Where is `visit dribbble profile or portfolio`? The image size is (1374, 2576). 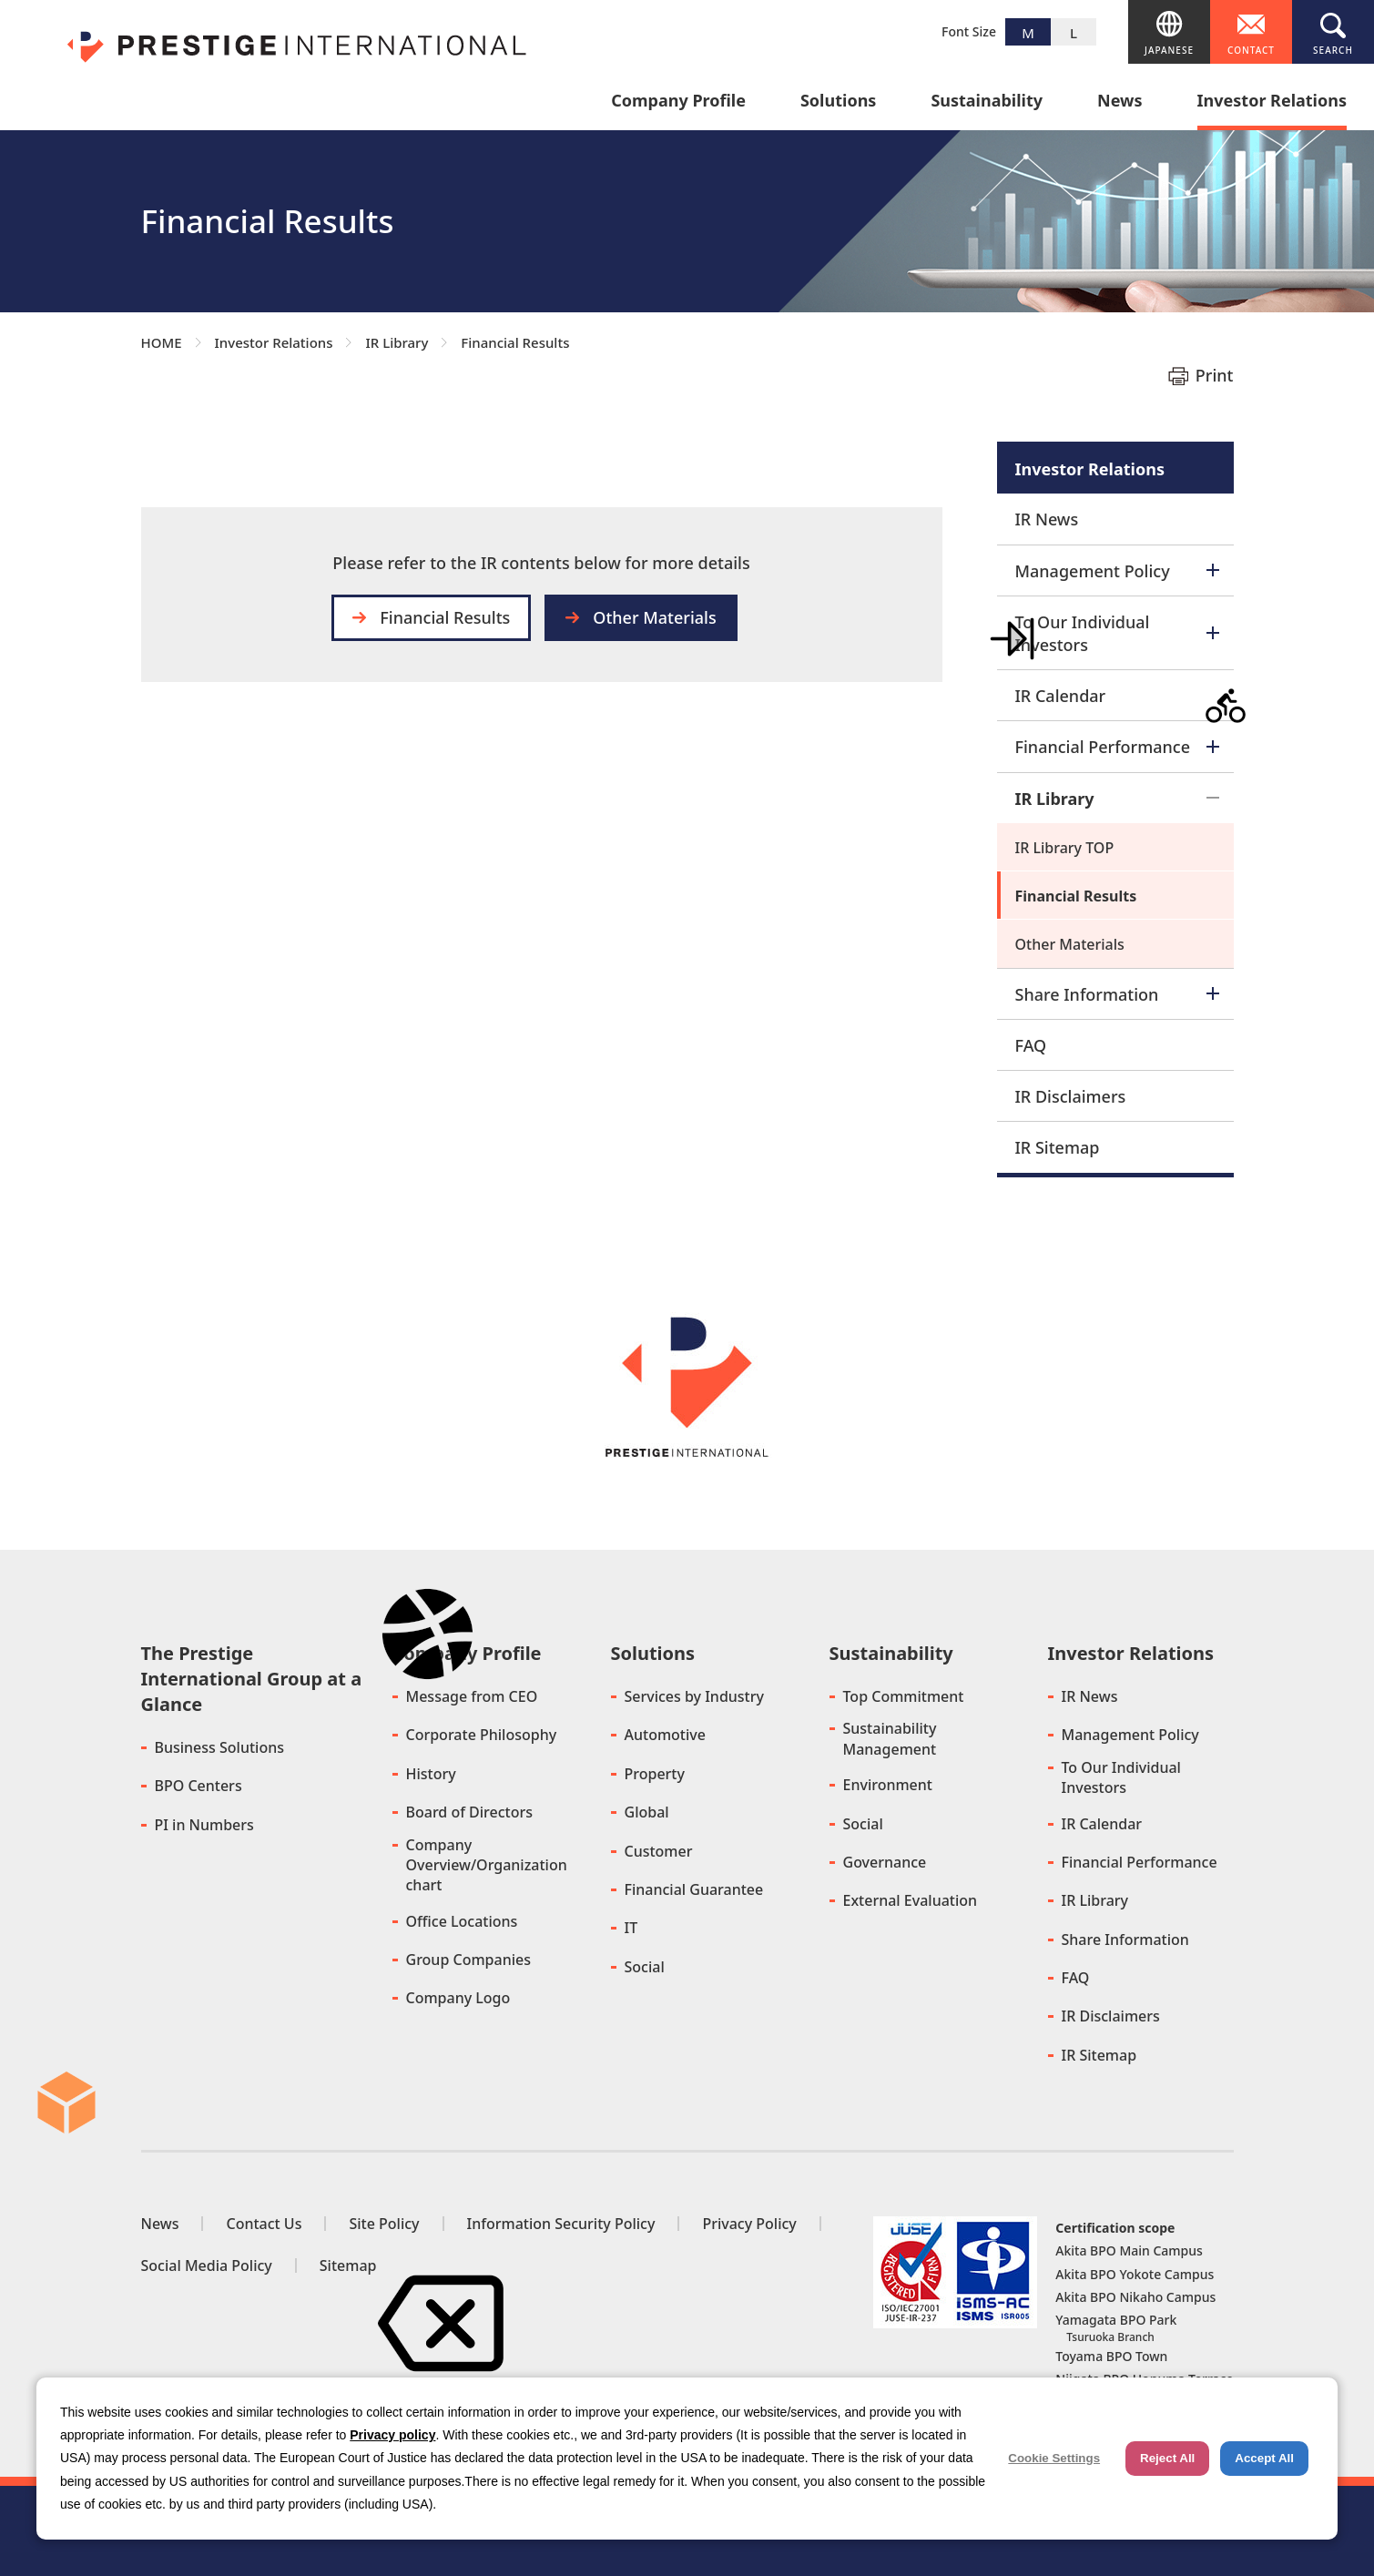 visit dribbble profile or portfolio is located at coordinates (427, 1634).